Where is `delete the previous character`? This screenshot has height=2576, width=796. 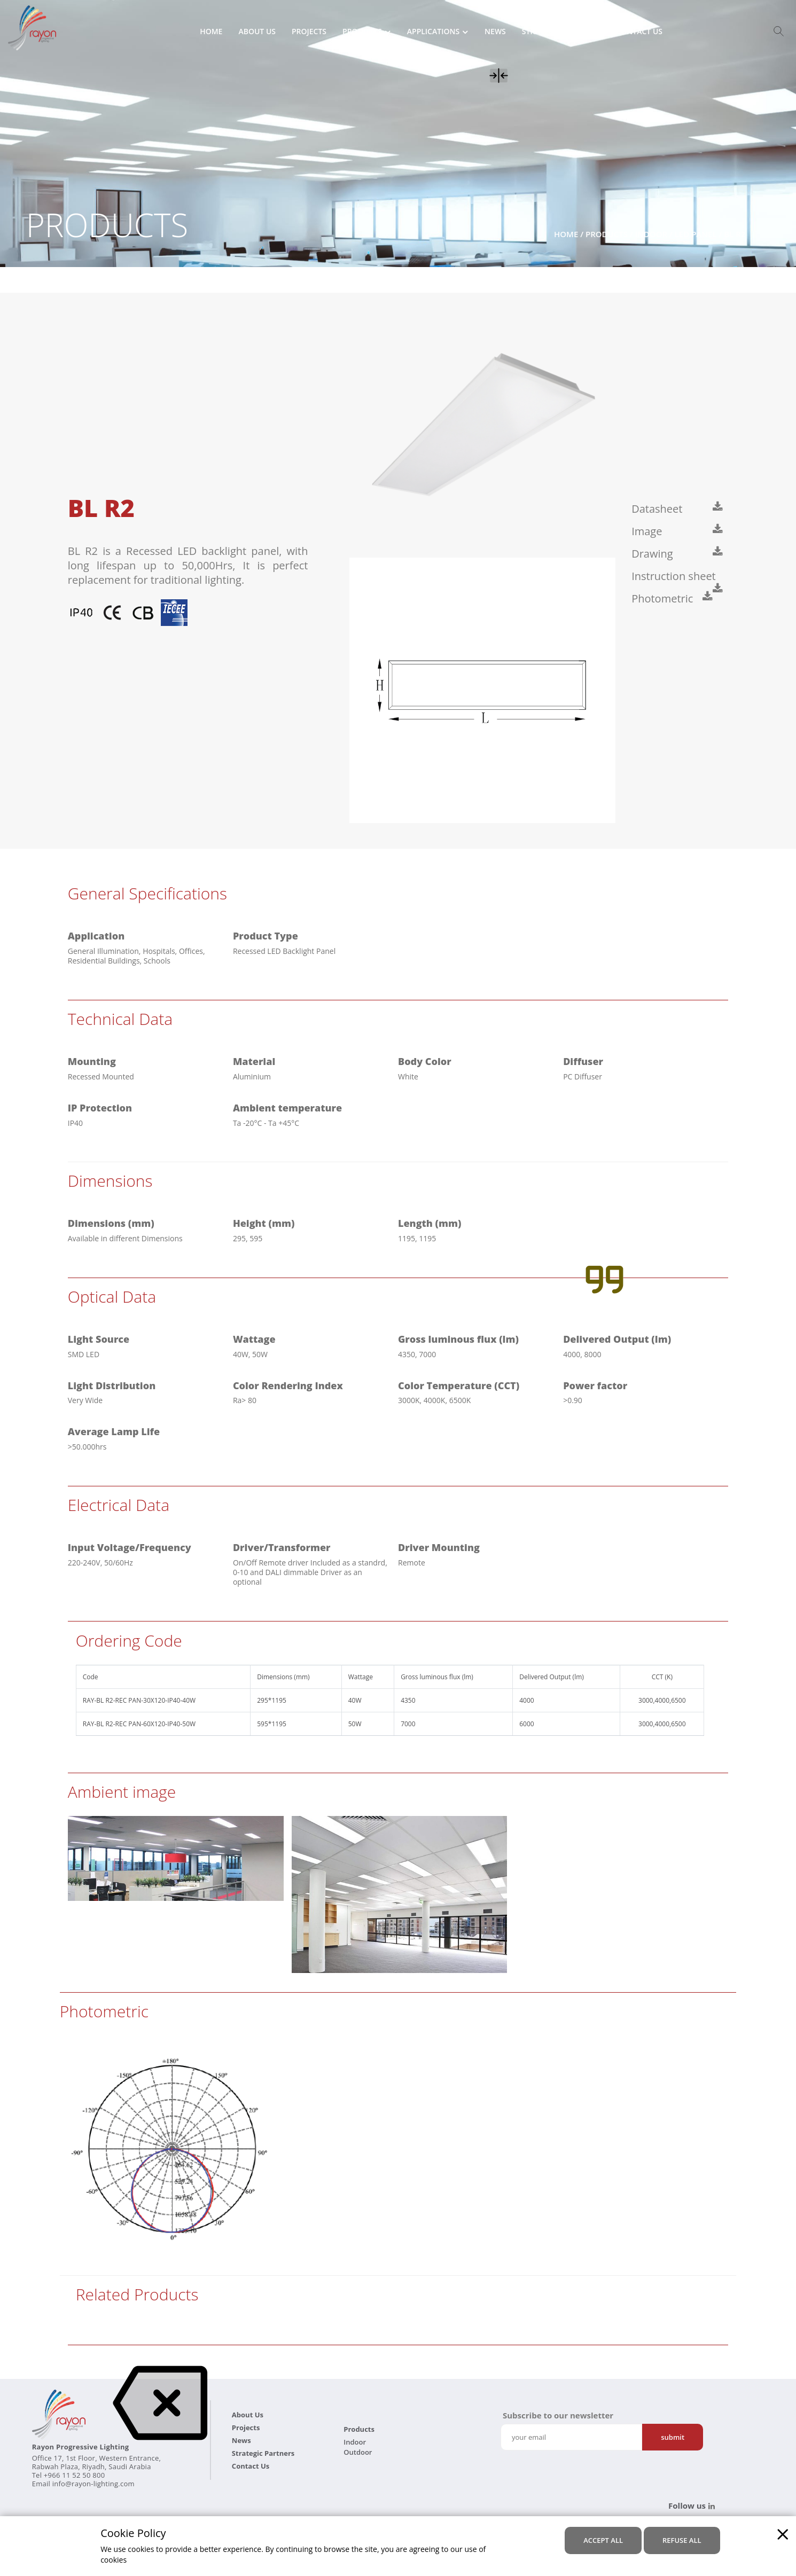 delete the previous character is located at coordinates (163, 2403).